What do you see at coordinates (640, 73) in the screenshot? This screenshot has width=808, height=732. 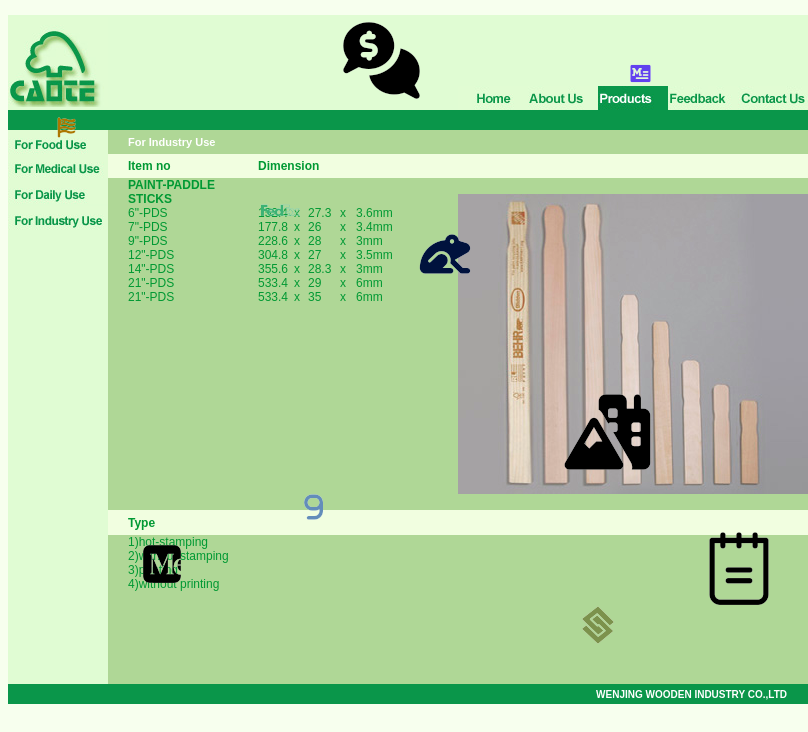 I see `open article on Medium` at bounding box center [640, 73].